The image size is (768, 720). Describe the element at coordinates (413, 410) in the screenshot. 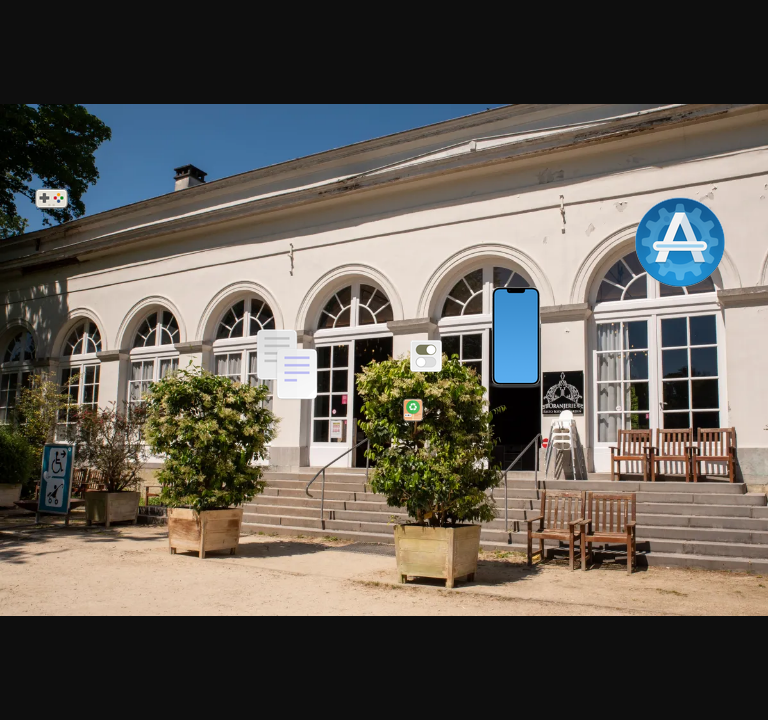

I see `system is cleaning up unused packages` at that location.